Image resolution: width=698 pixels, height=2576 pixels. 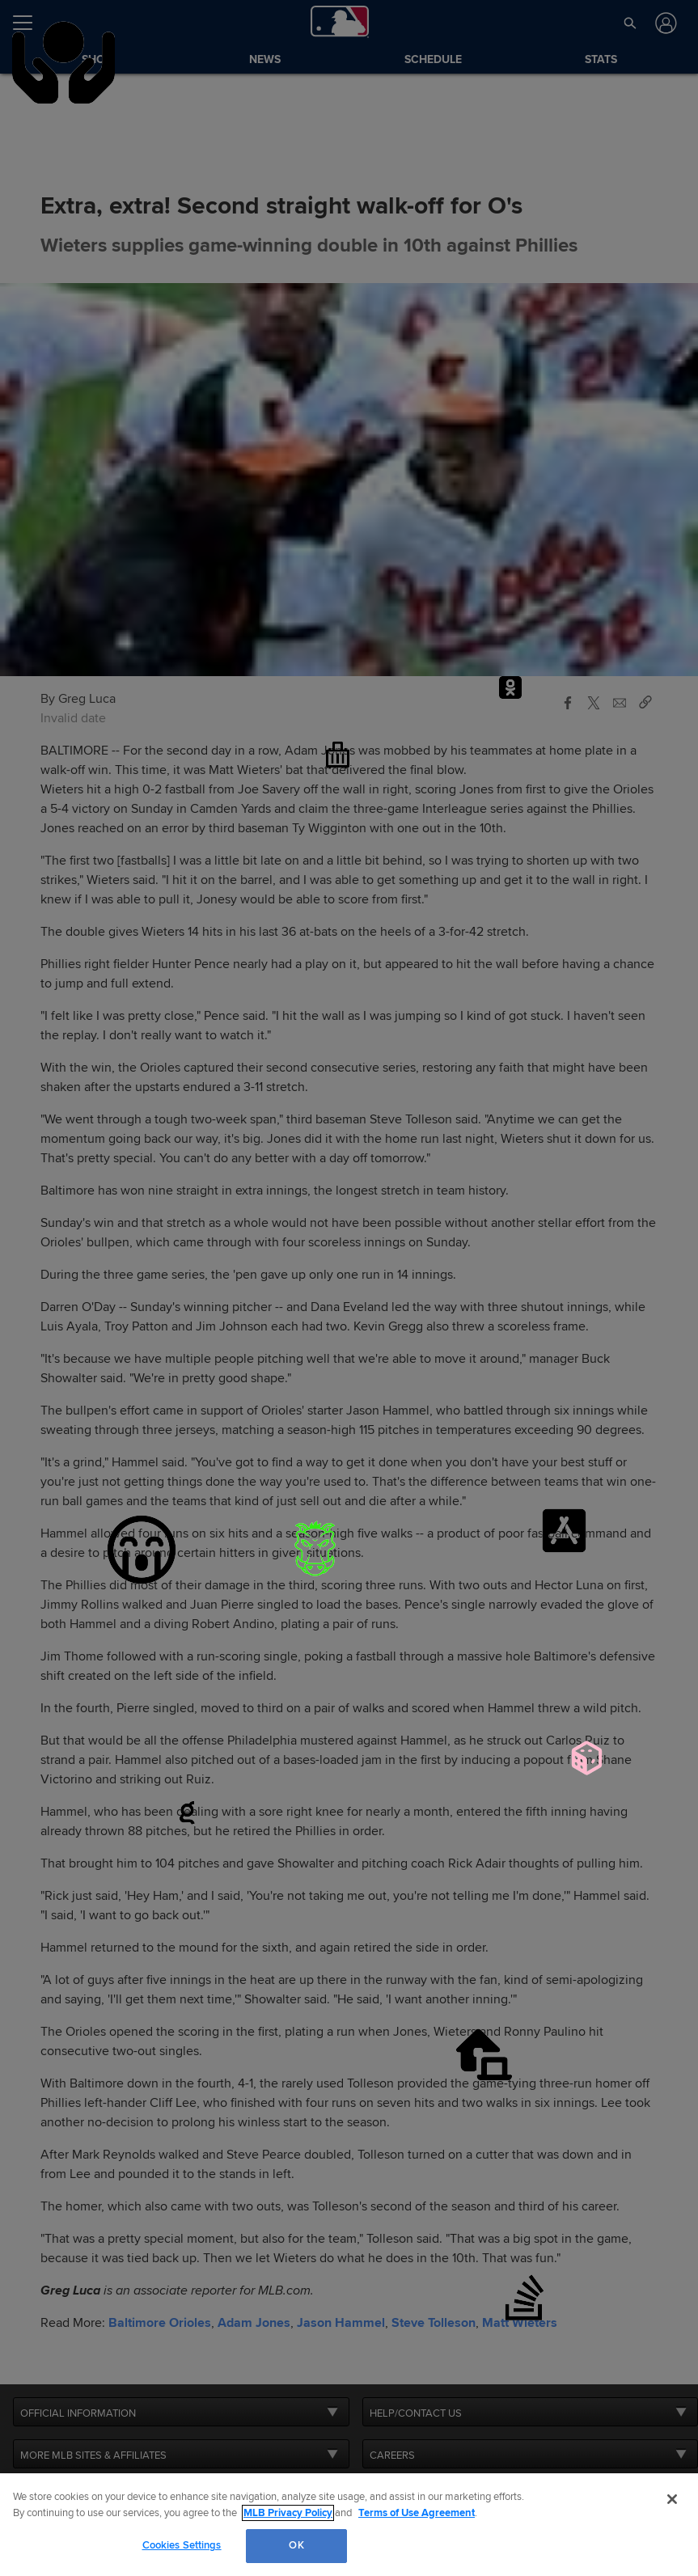 What do you see at coordinates (315, 1548) in the screenshot?
I see `grunt javascript task runner logo` at bounding box center [315, 1548].